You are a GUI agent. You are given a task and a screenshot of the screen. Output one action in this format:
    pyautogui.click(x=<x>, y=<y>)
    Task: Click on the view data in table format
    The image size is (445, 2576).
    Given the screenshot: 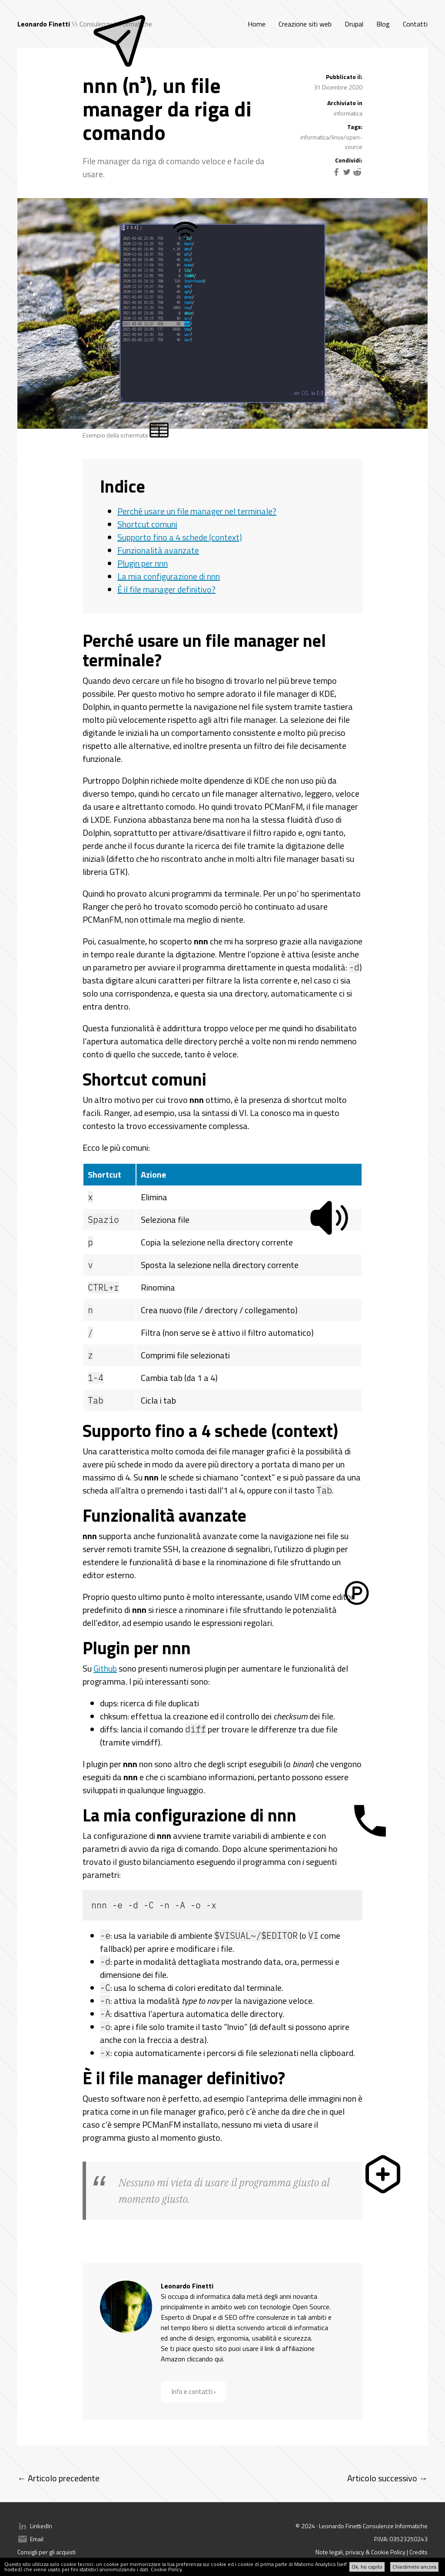 What is the action you would take?
    pyautogui.click(x=159, y=430)
    